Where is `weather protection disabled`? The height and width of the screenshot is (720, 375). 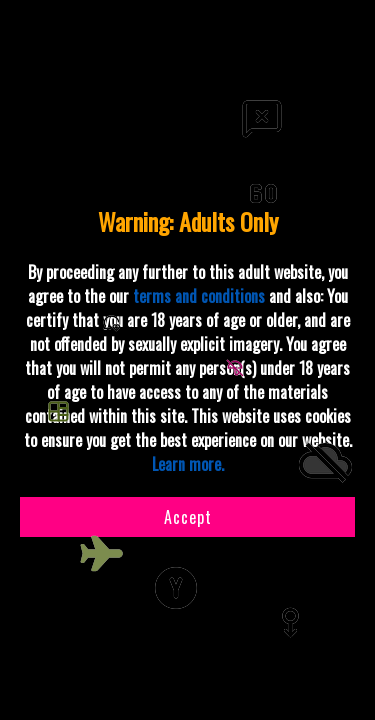 weather protection disabled is located at coordinates (235, 368).